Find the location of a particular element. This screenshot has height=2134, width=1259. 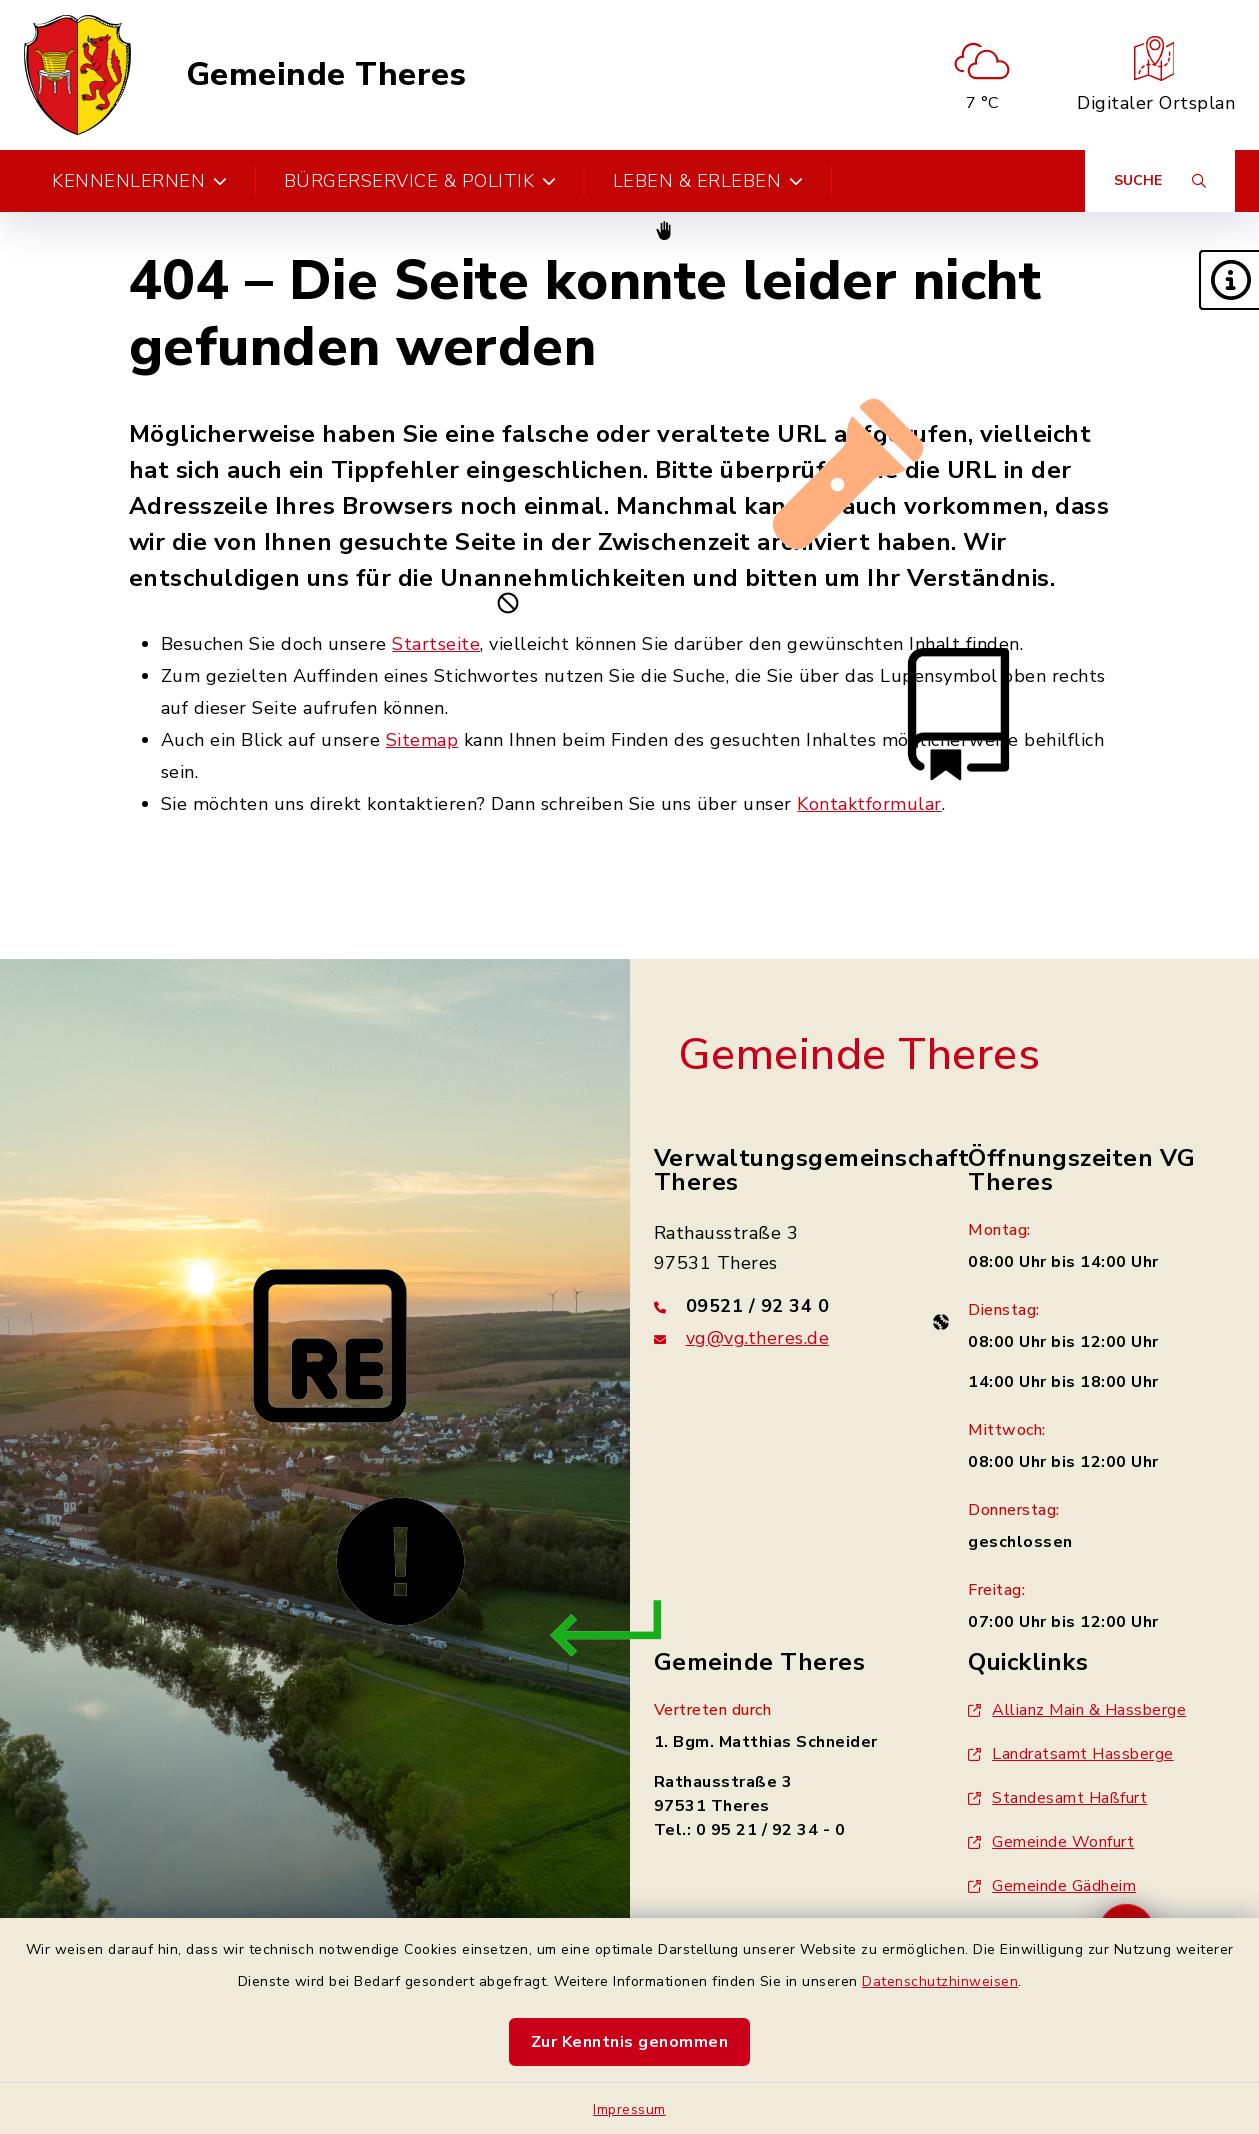

indicates a blocked or prohibited action is located at coordinates (508, 603).